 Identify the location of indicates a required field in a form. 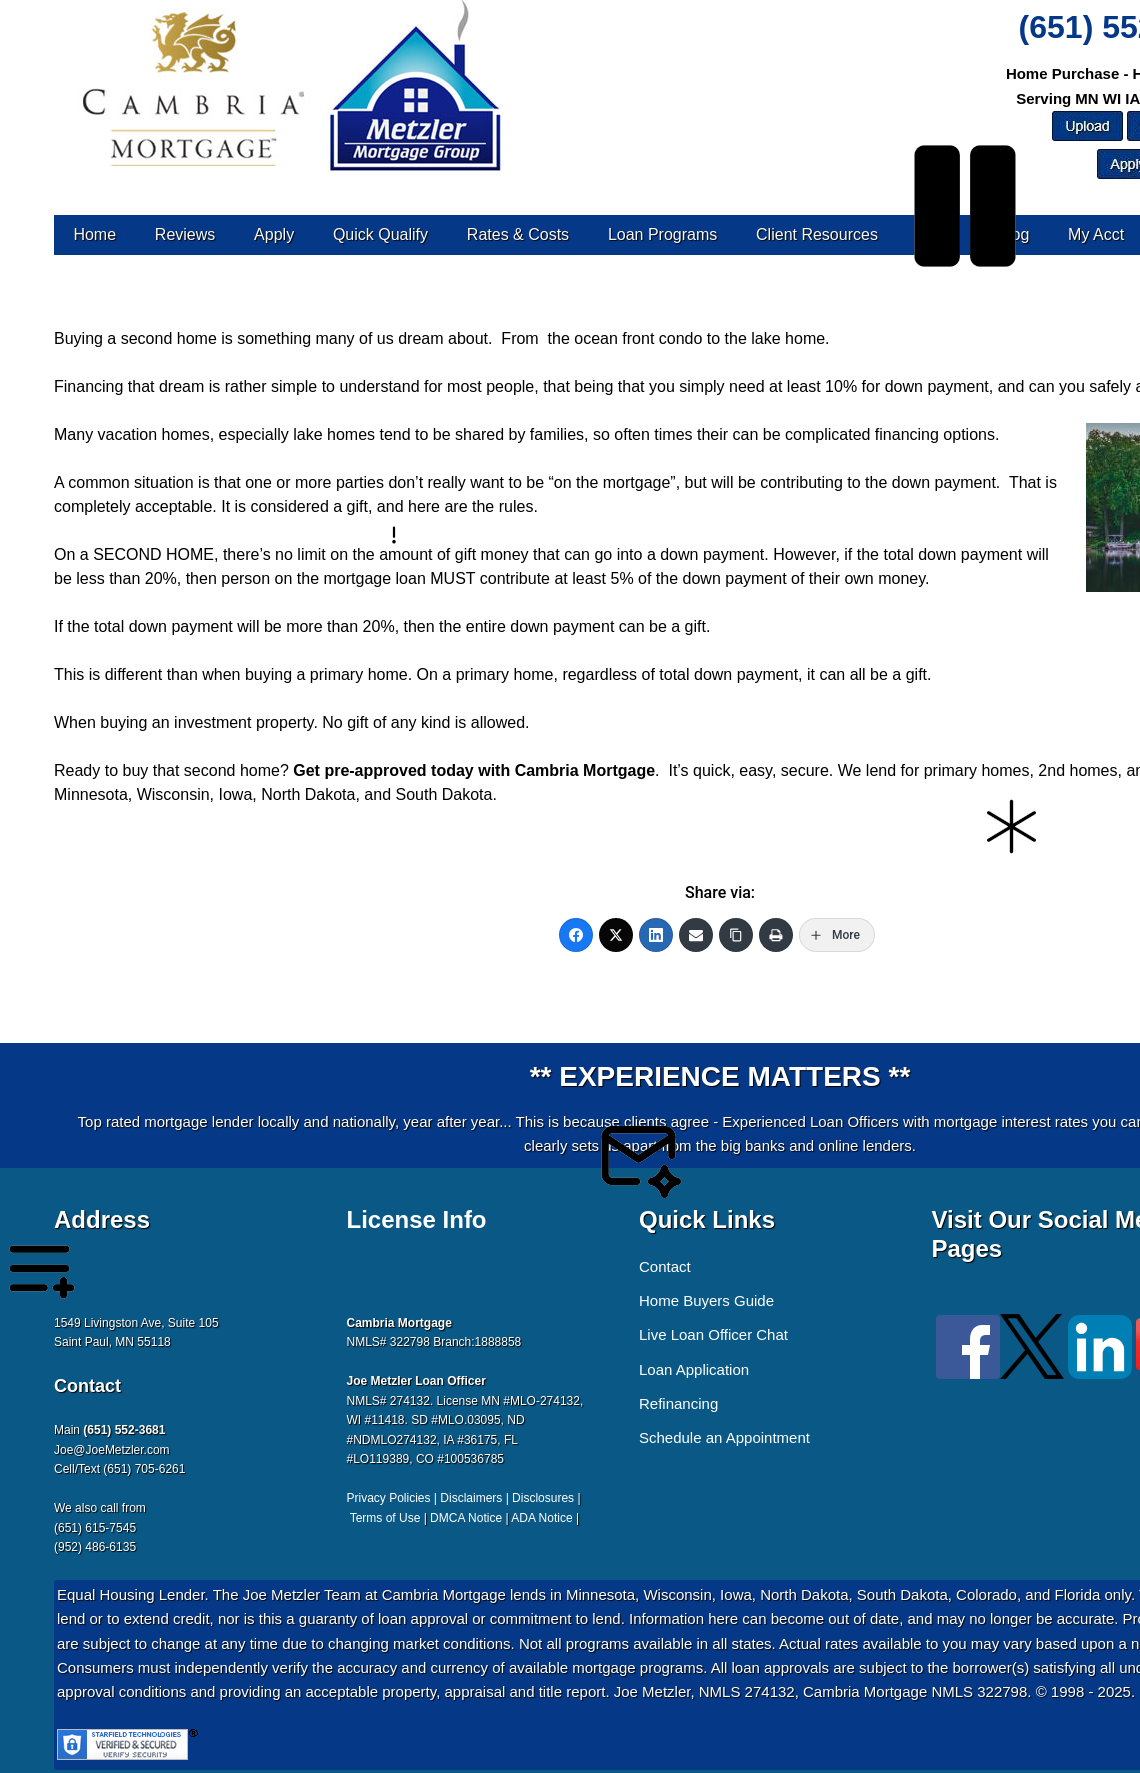
(1011, 826).